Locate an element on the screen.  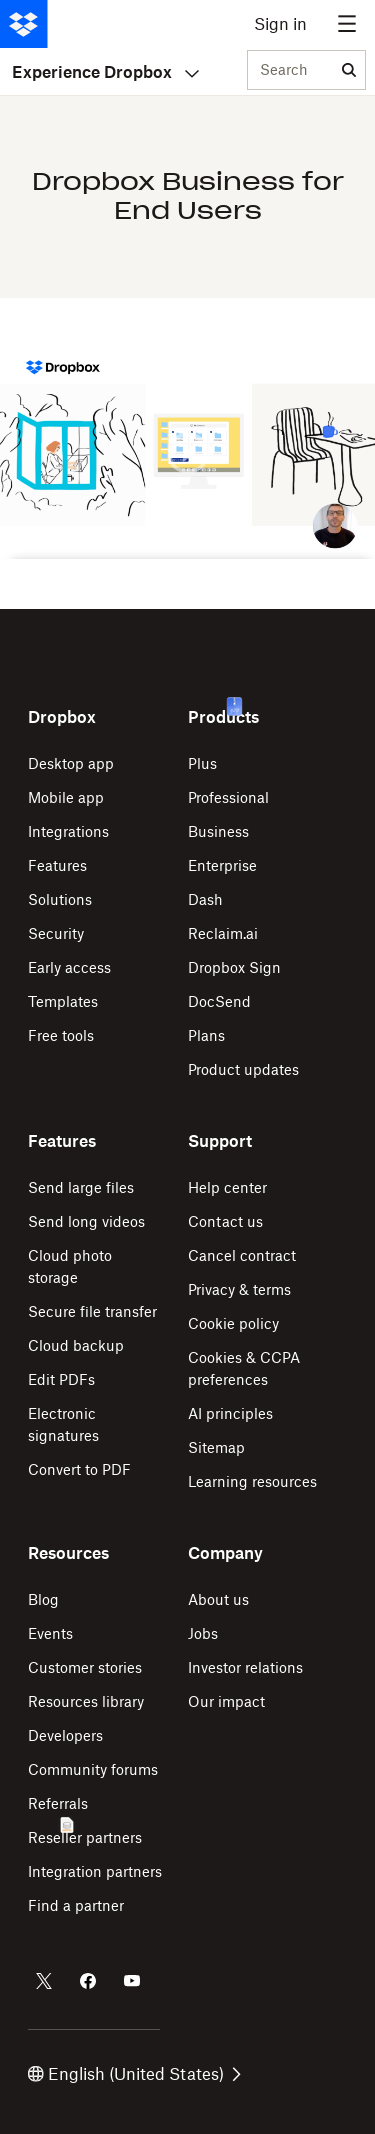
a gzip compressed archive file is located at coordinates (234, 706).